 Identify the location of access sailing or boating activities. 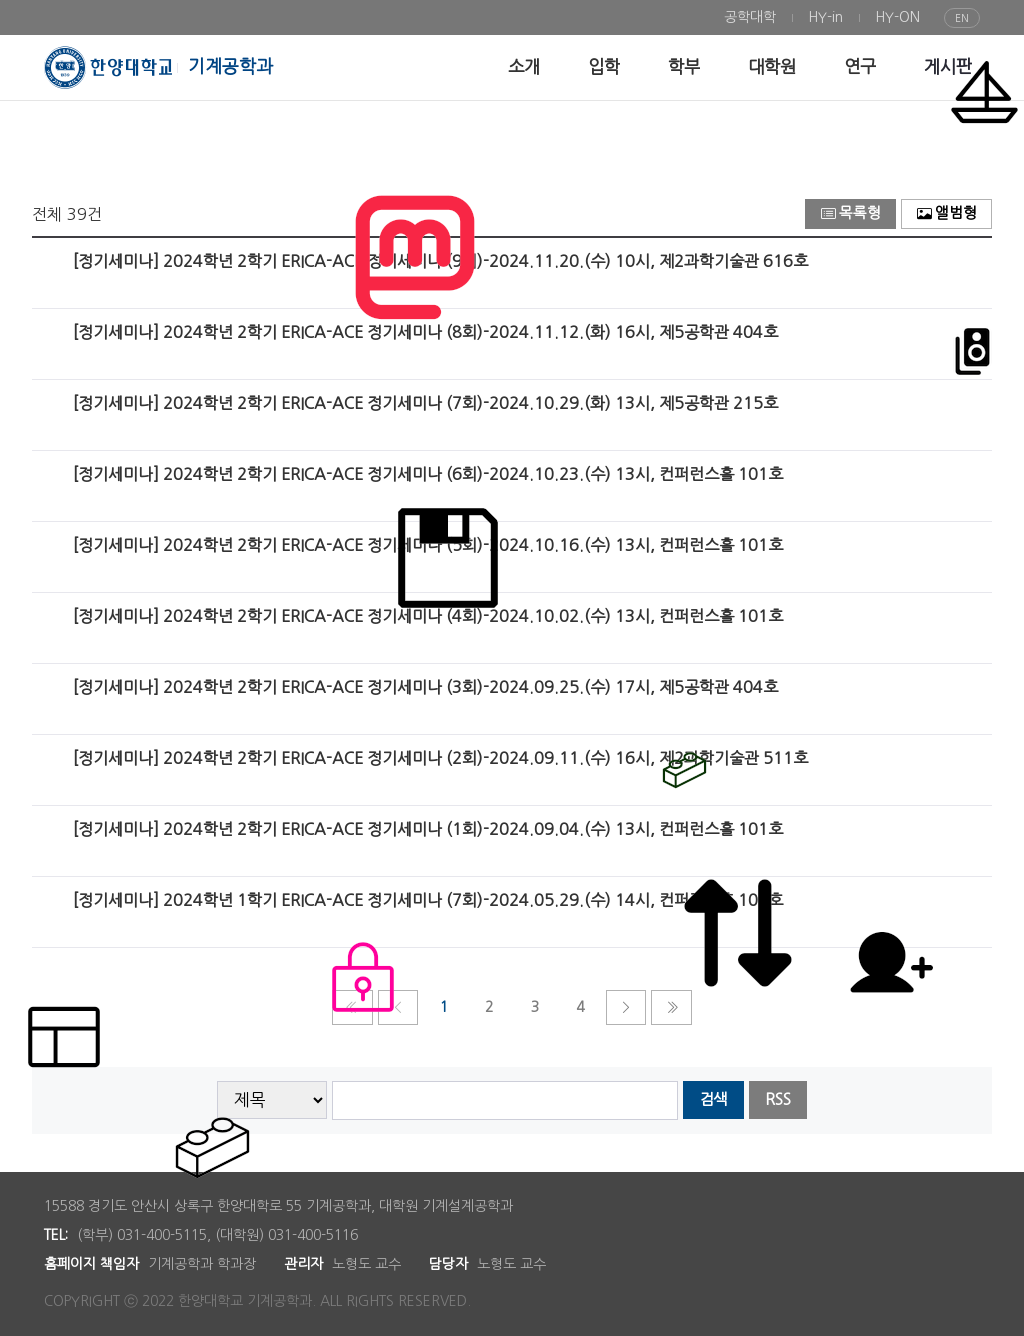
(984, 96).